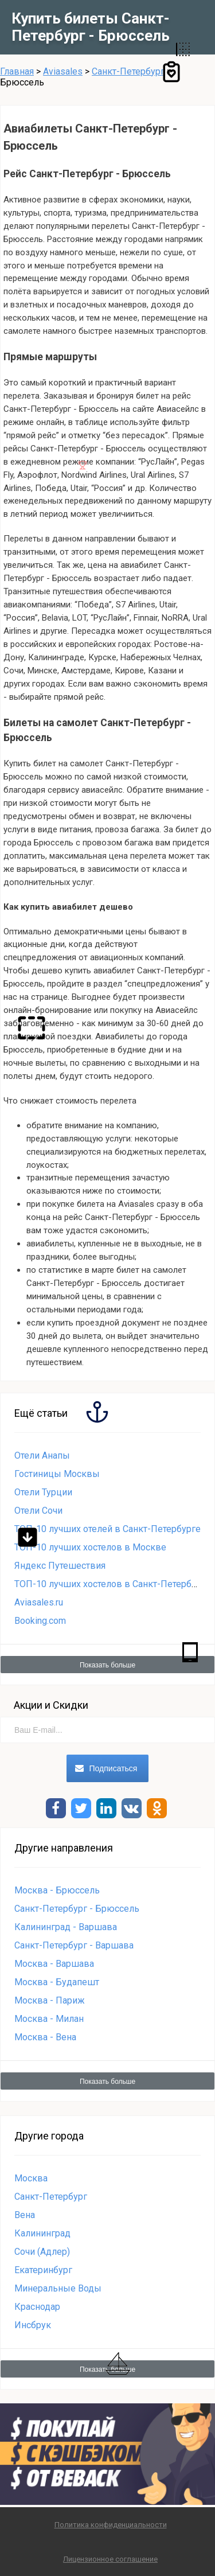 The height and width of the screenshot is (2576, 215). What do you see at coordinates (83, 465) in the screenshot?
I see `view achievements or awards` at bounding box center [83, 465].